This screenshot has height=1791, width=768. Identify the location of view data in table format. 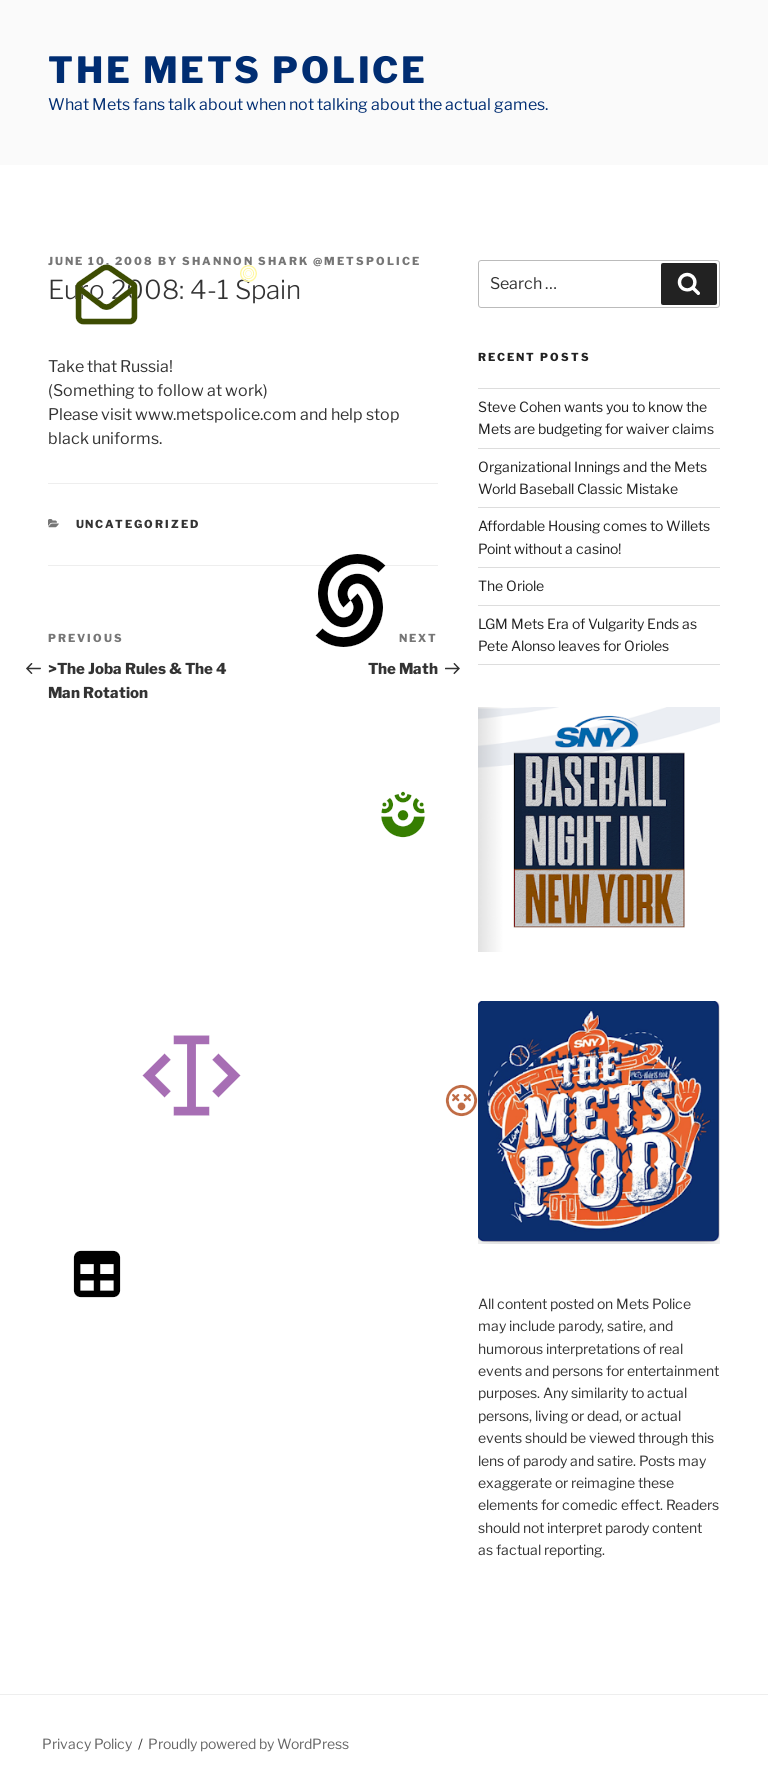
(97, 1274).